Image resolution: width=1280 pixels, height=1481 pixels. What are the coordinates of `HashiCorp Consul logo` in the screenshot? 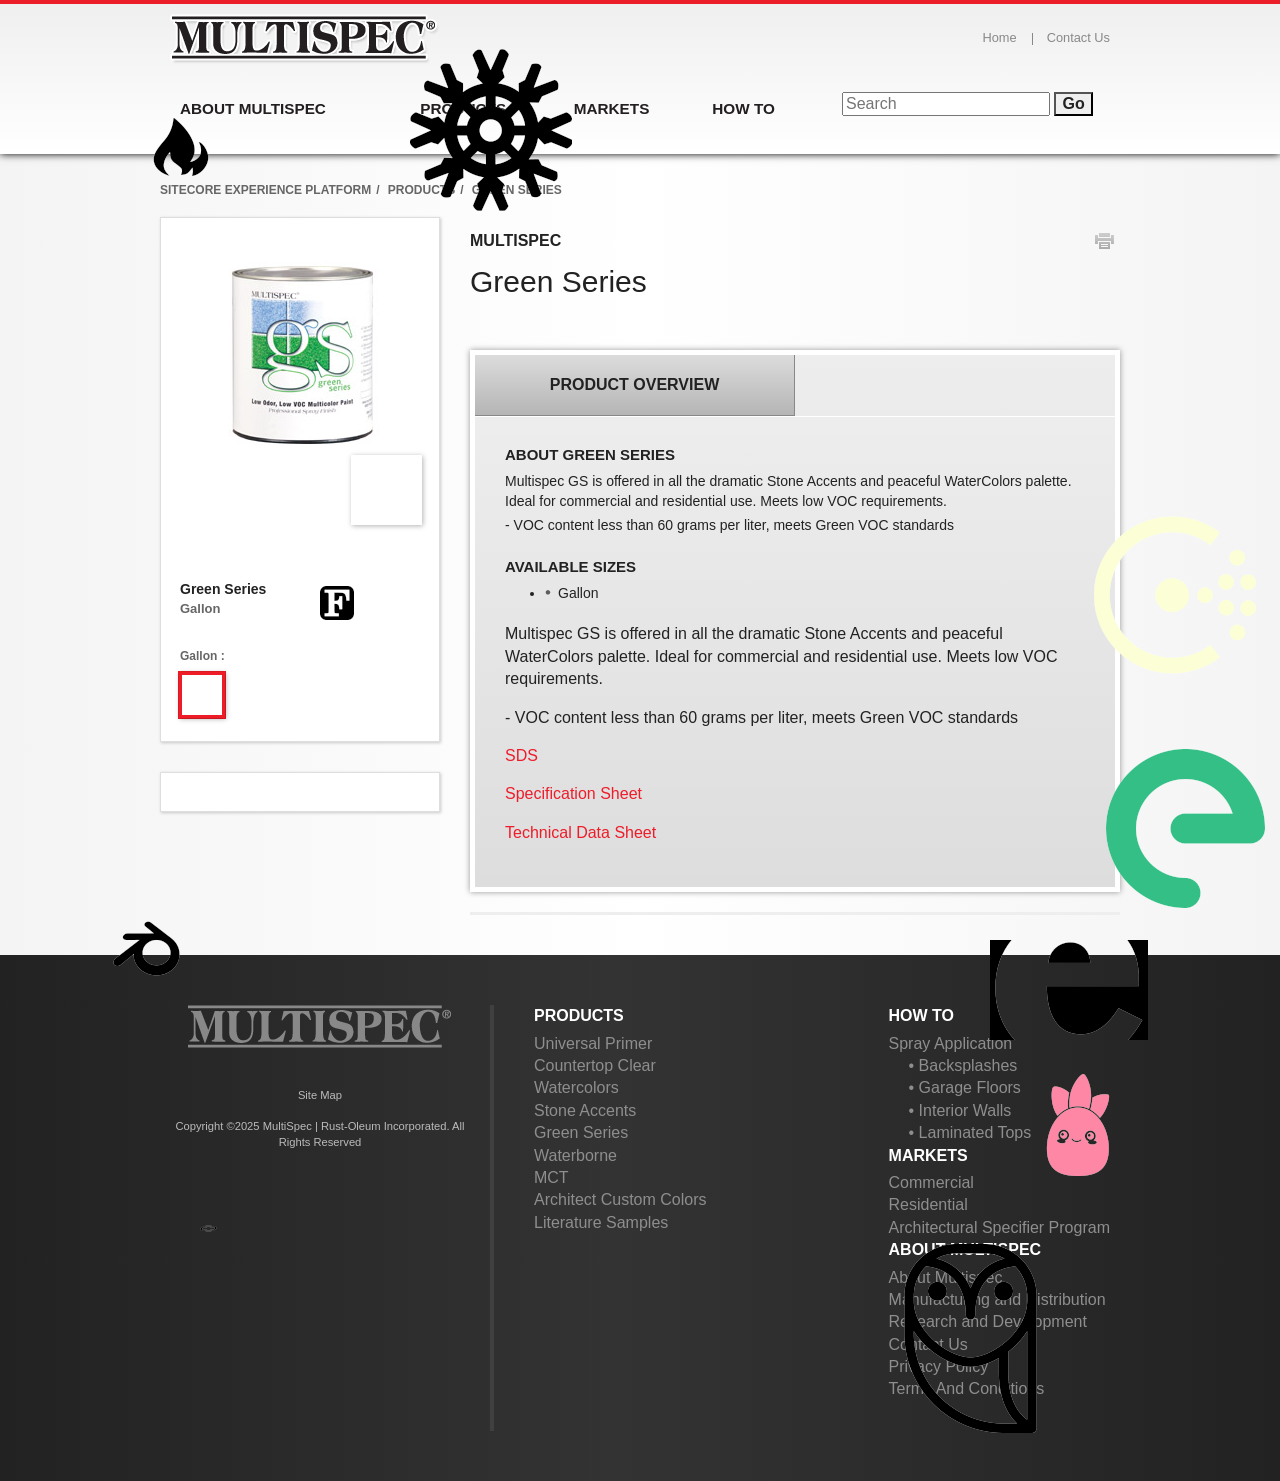 It's located at (1175, 595).